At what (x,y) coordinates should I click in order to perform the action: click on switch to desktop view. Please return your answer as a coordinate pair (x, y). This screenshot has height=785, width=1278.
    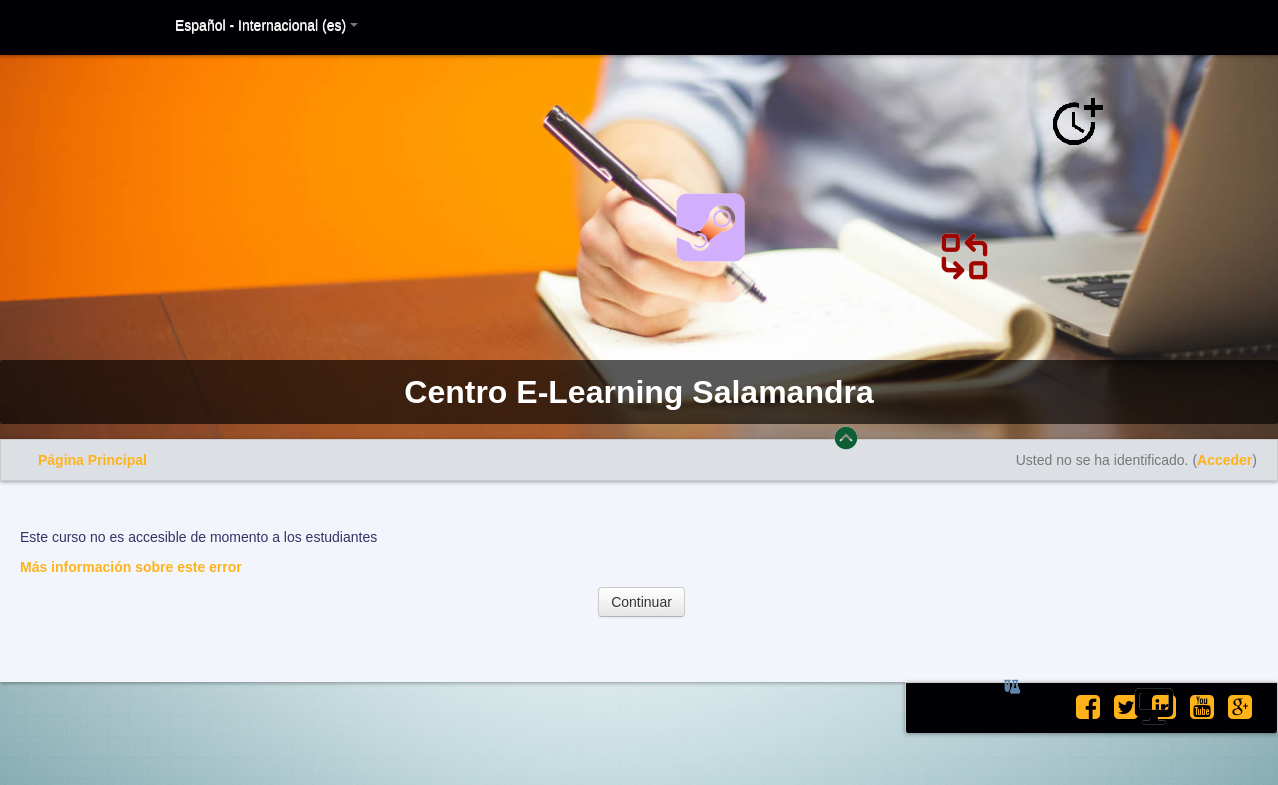
    Looking at the image, I should click on (1154, 705).